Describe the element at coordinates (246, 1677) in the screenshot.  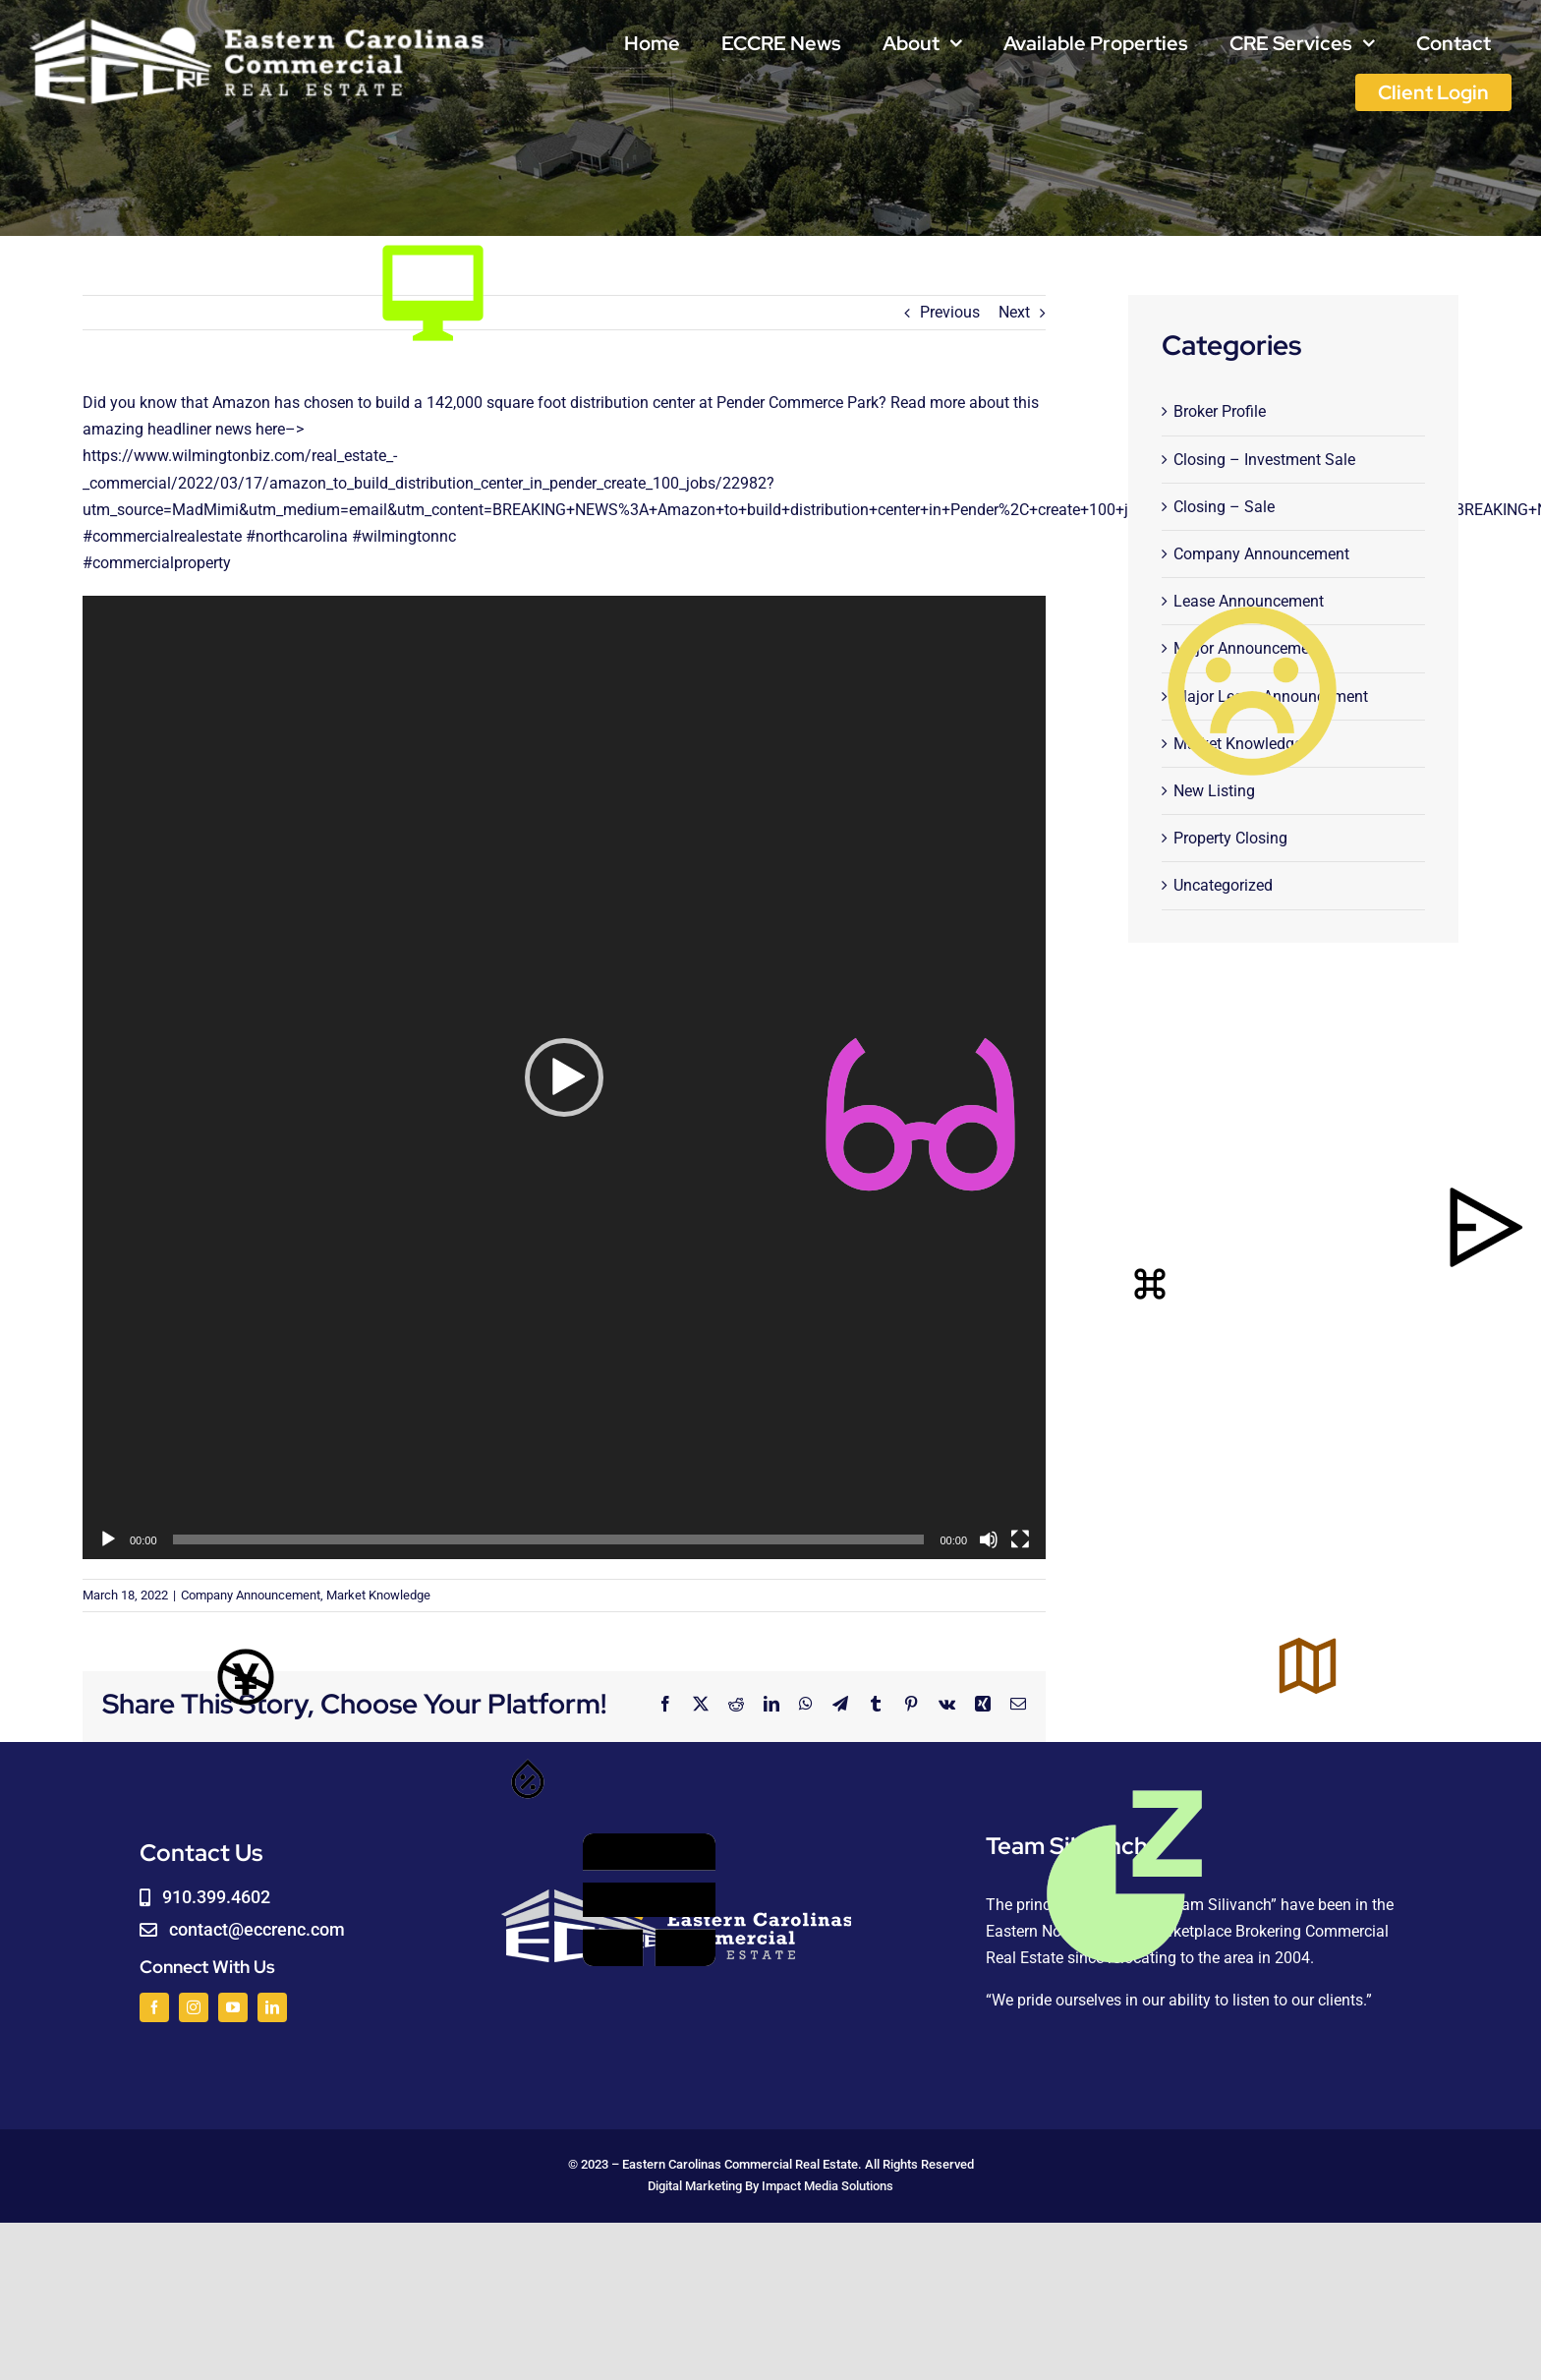
I see `indicates non-commercial use license for Japan (yen symbol)` at that location.